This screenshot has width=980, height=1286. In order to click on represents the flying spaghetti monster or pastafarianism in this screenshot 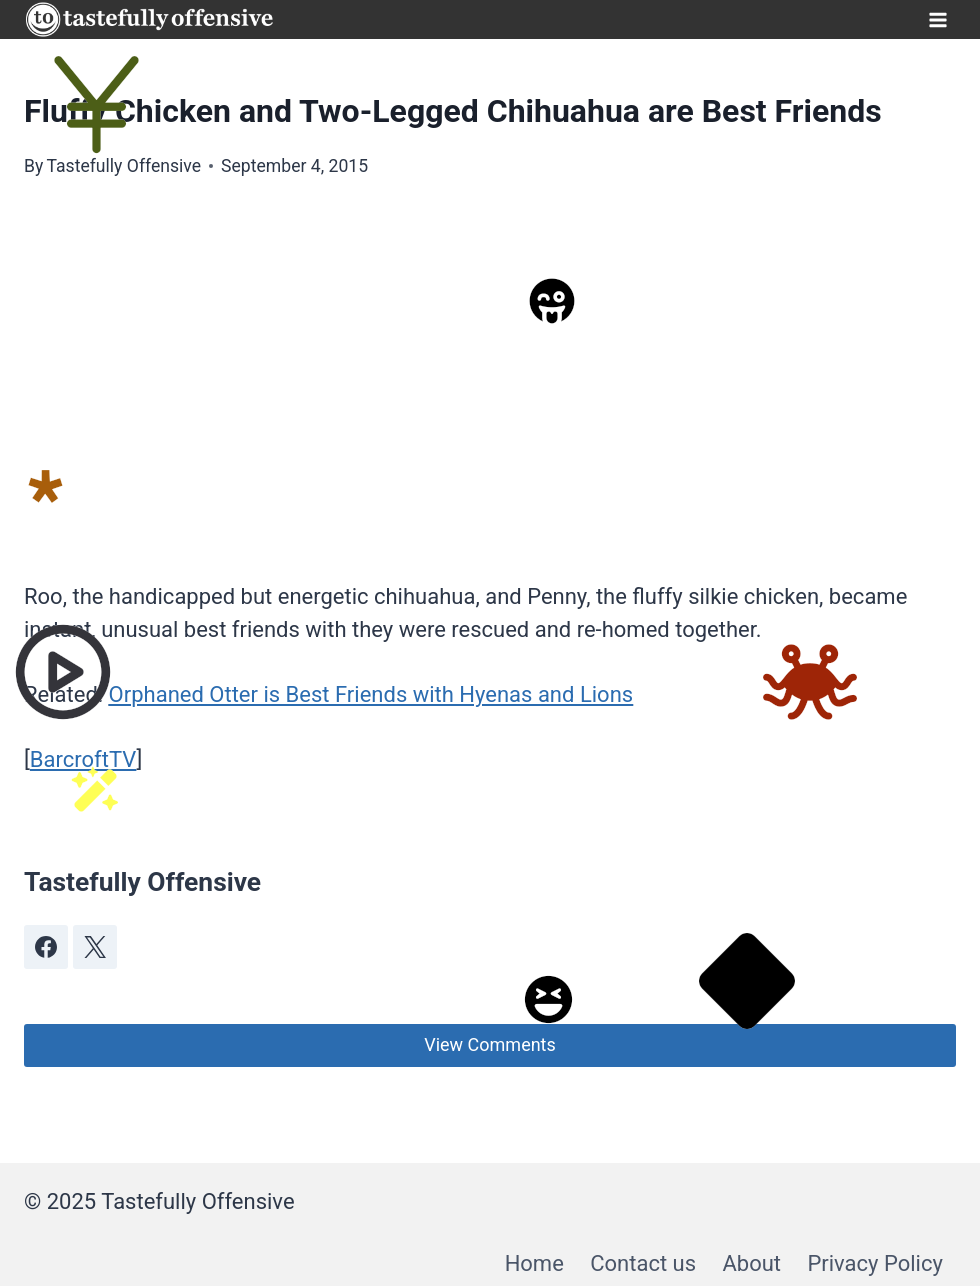, I will do `click(810, 682)`.